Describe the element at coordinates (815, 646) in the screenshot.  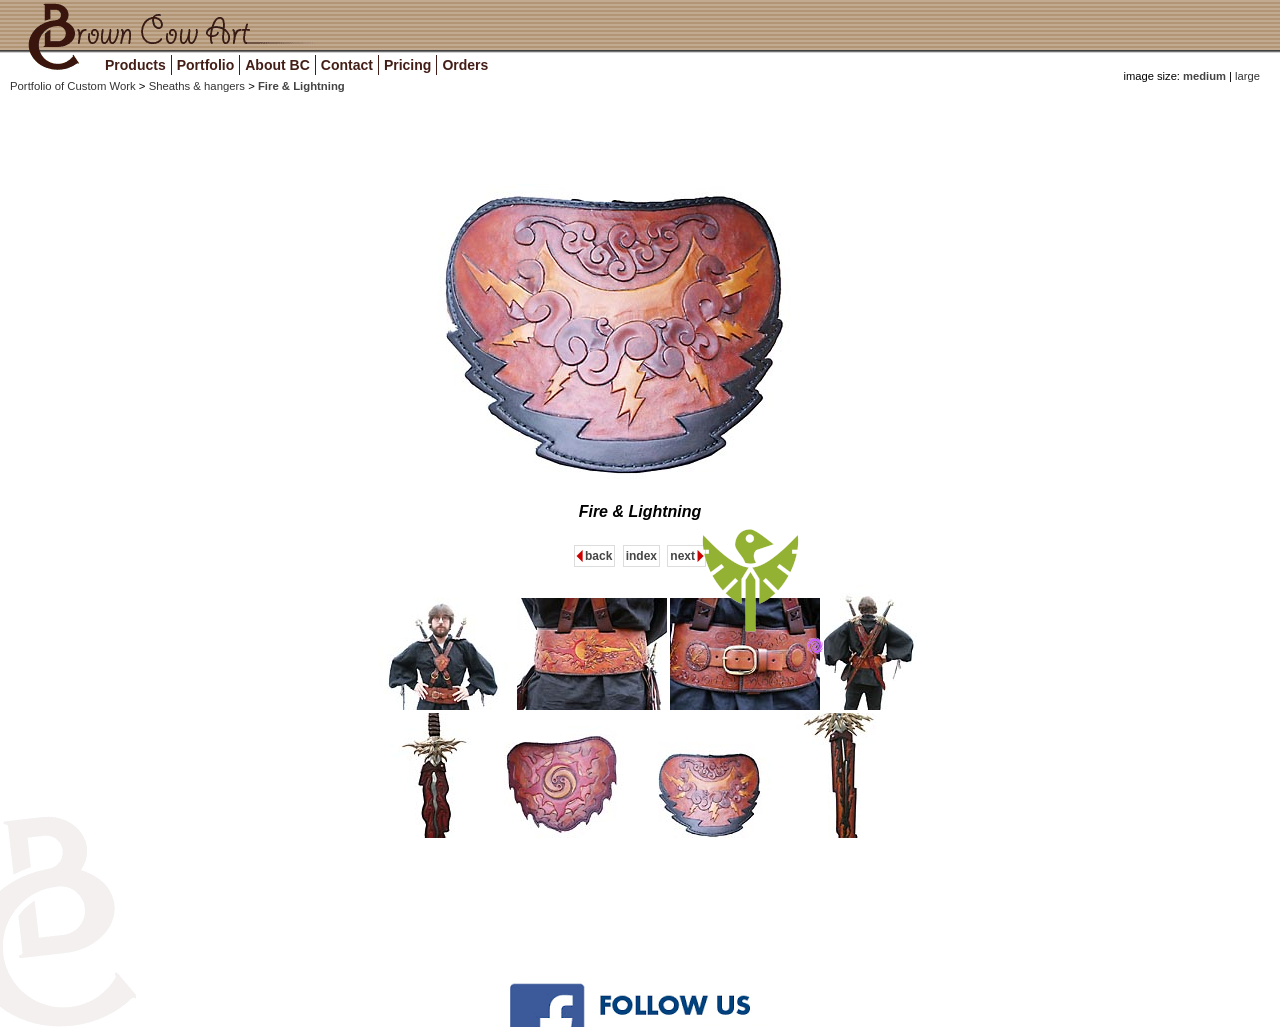
I see `activate overdrive or boost mode` at that location.